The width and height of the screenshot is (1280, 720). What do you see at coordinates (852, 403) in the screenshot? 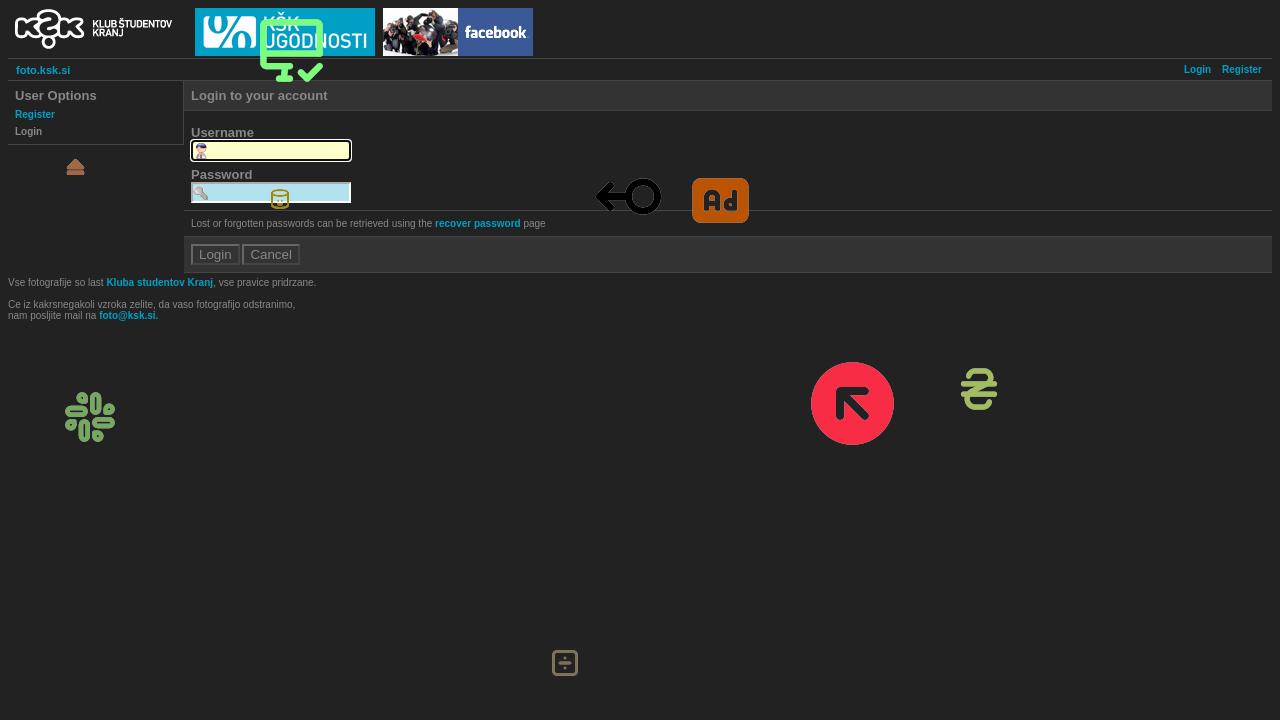
I see `navigate back to previous screen` at bounding box center [852, 403].